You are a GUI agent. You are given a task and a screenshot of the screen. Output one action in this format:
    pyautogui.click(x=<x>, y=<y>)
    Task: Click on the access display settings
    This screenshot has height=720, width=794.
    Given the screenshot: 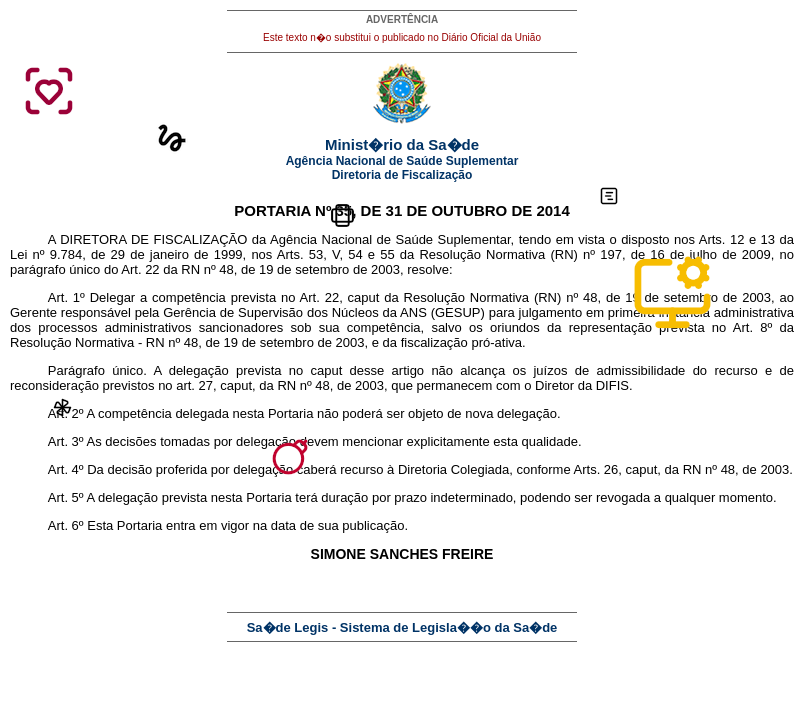 What is the action you would take?
    pyautogui.click(x=672, y=293)
    